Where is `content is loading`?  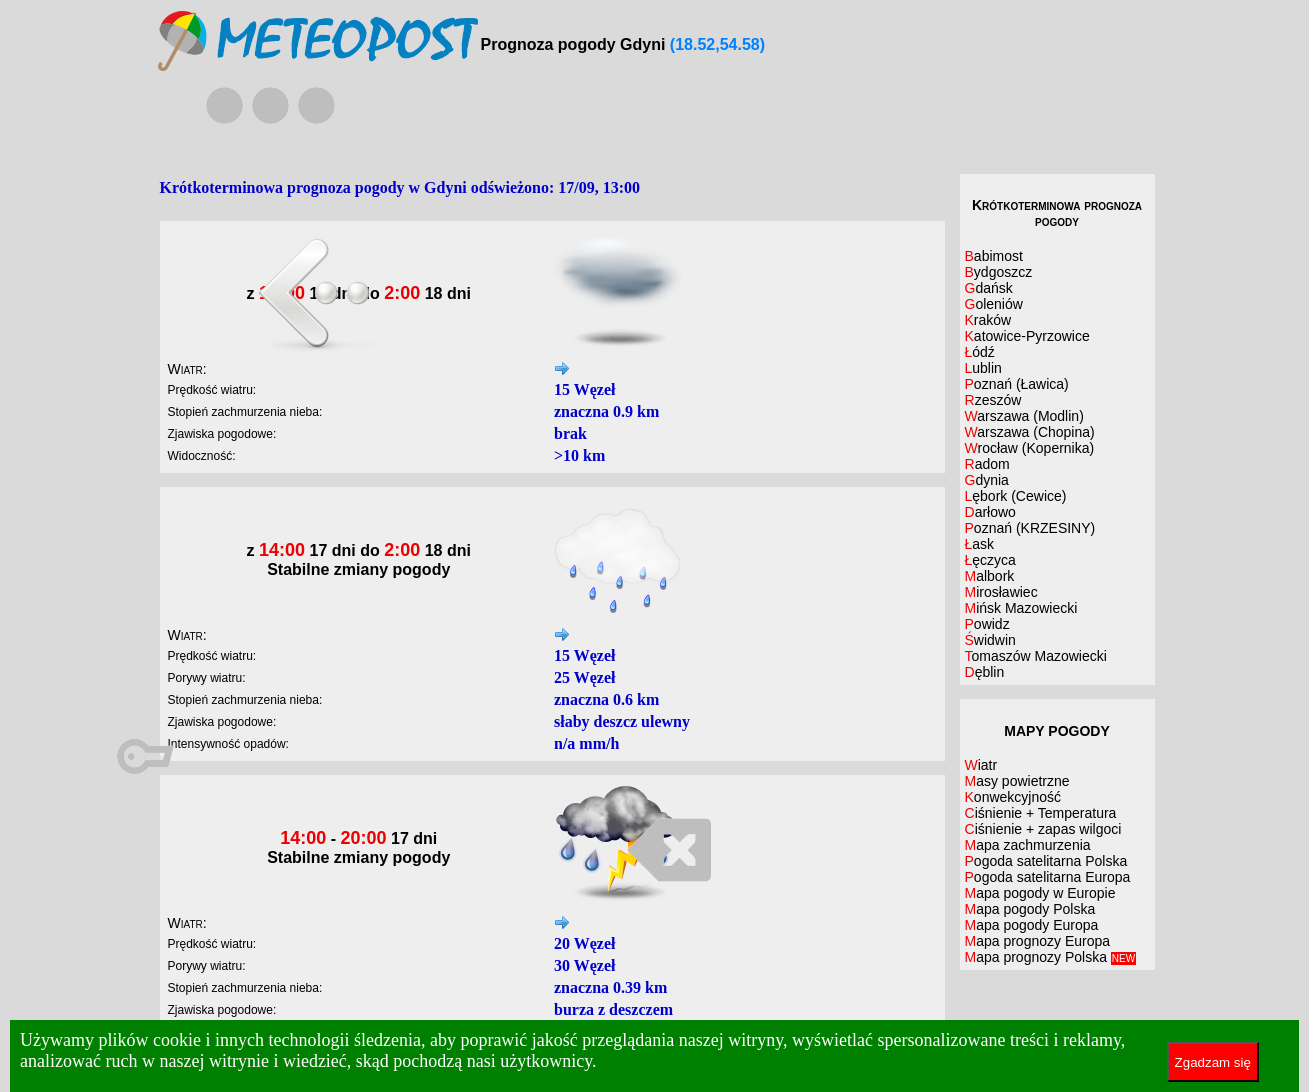 content is loading is located at coordinates (270, 105).